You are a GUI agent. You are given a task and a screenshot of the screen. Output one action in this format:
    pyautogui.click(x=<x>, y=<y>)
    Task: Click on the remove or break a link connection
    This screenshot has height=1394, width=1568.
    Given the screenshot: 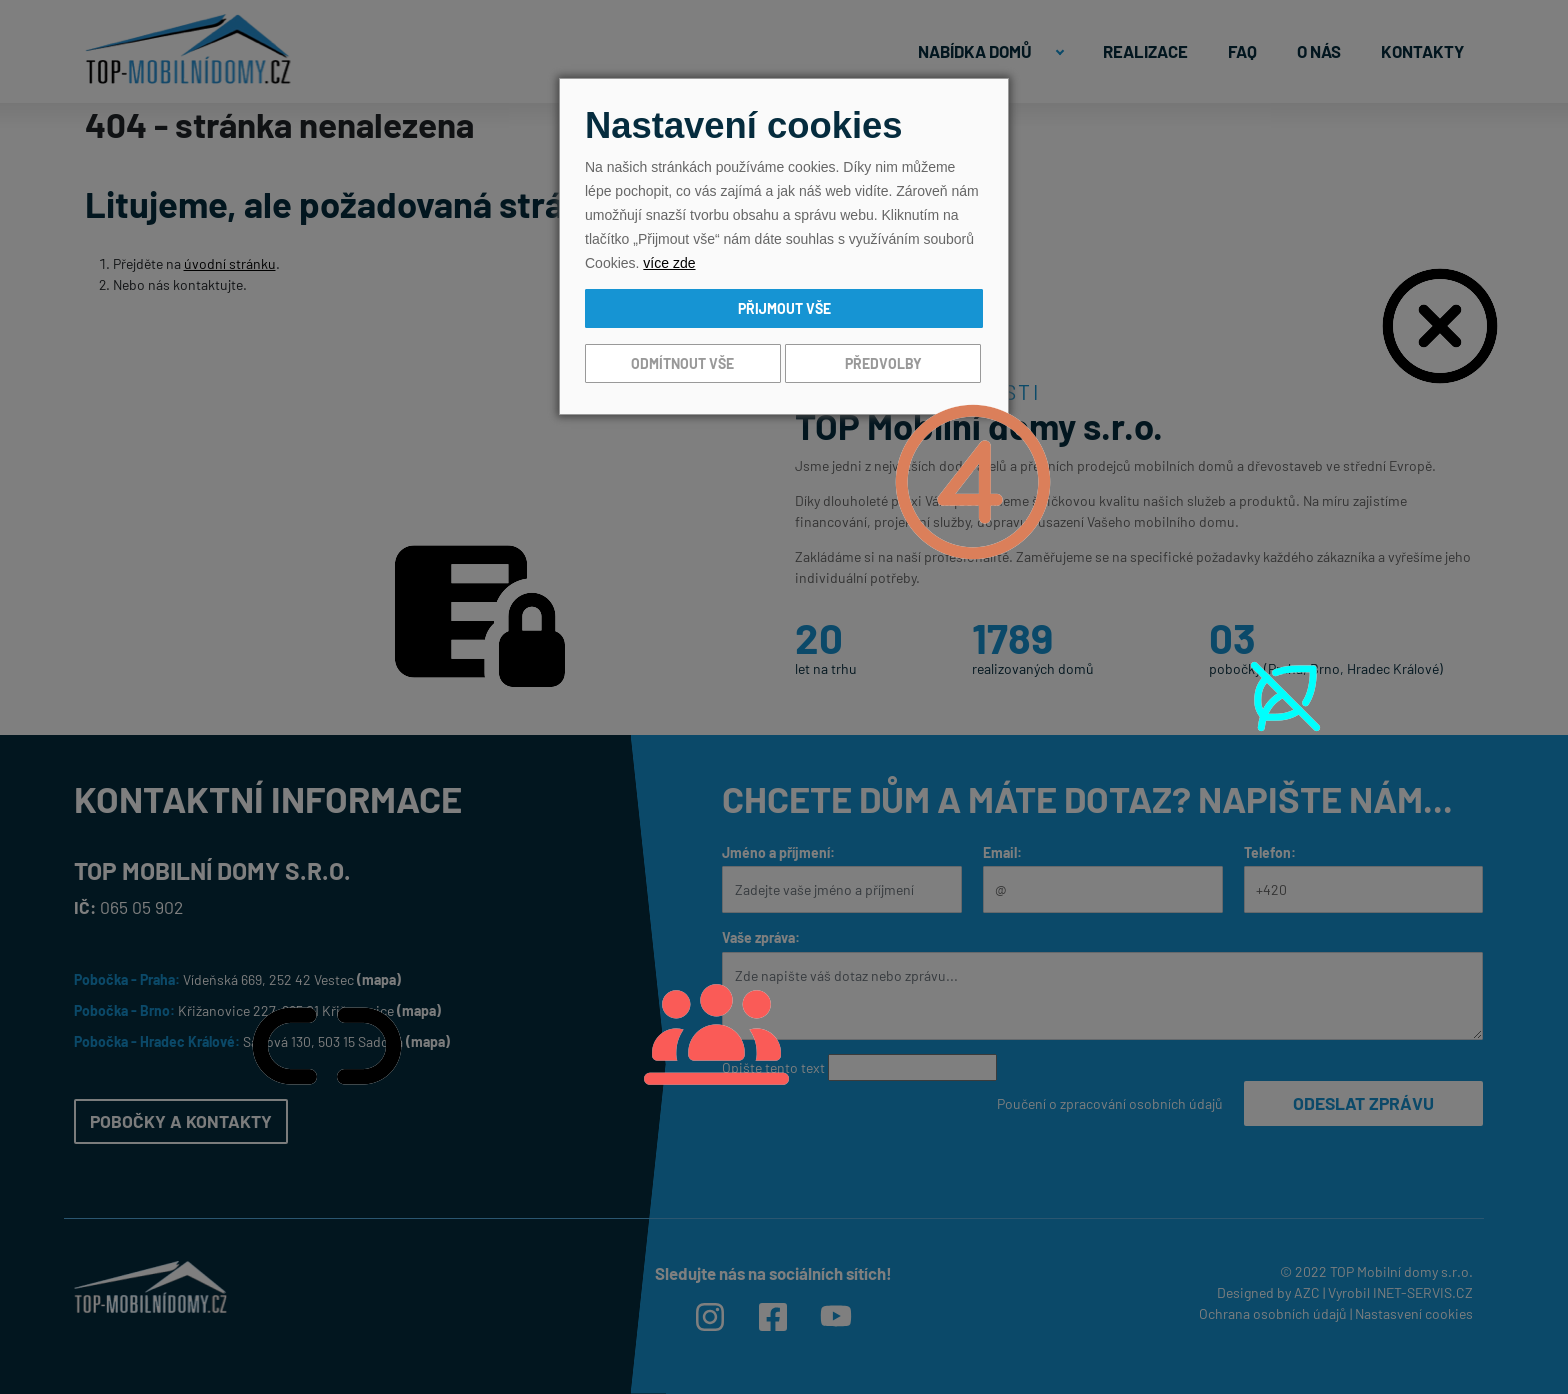 What is the action you would take?
    pyautogui.click(x=327, y=1046)
    